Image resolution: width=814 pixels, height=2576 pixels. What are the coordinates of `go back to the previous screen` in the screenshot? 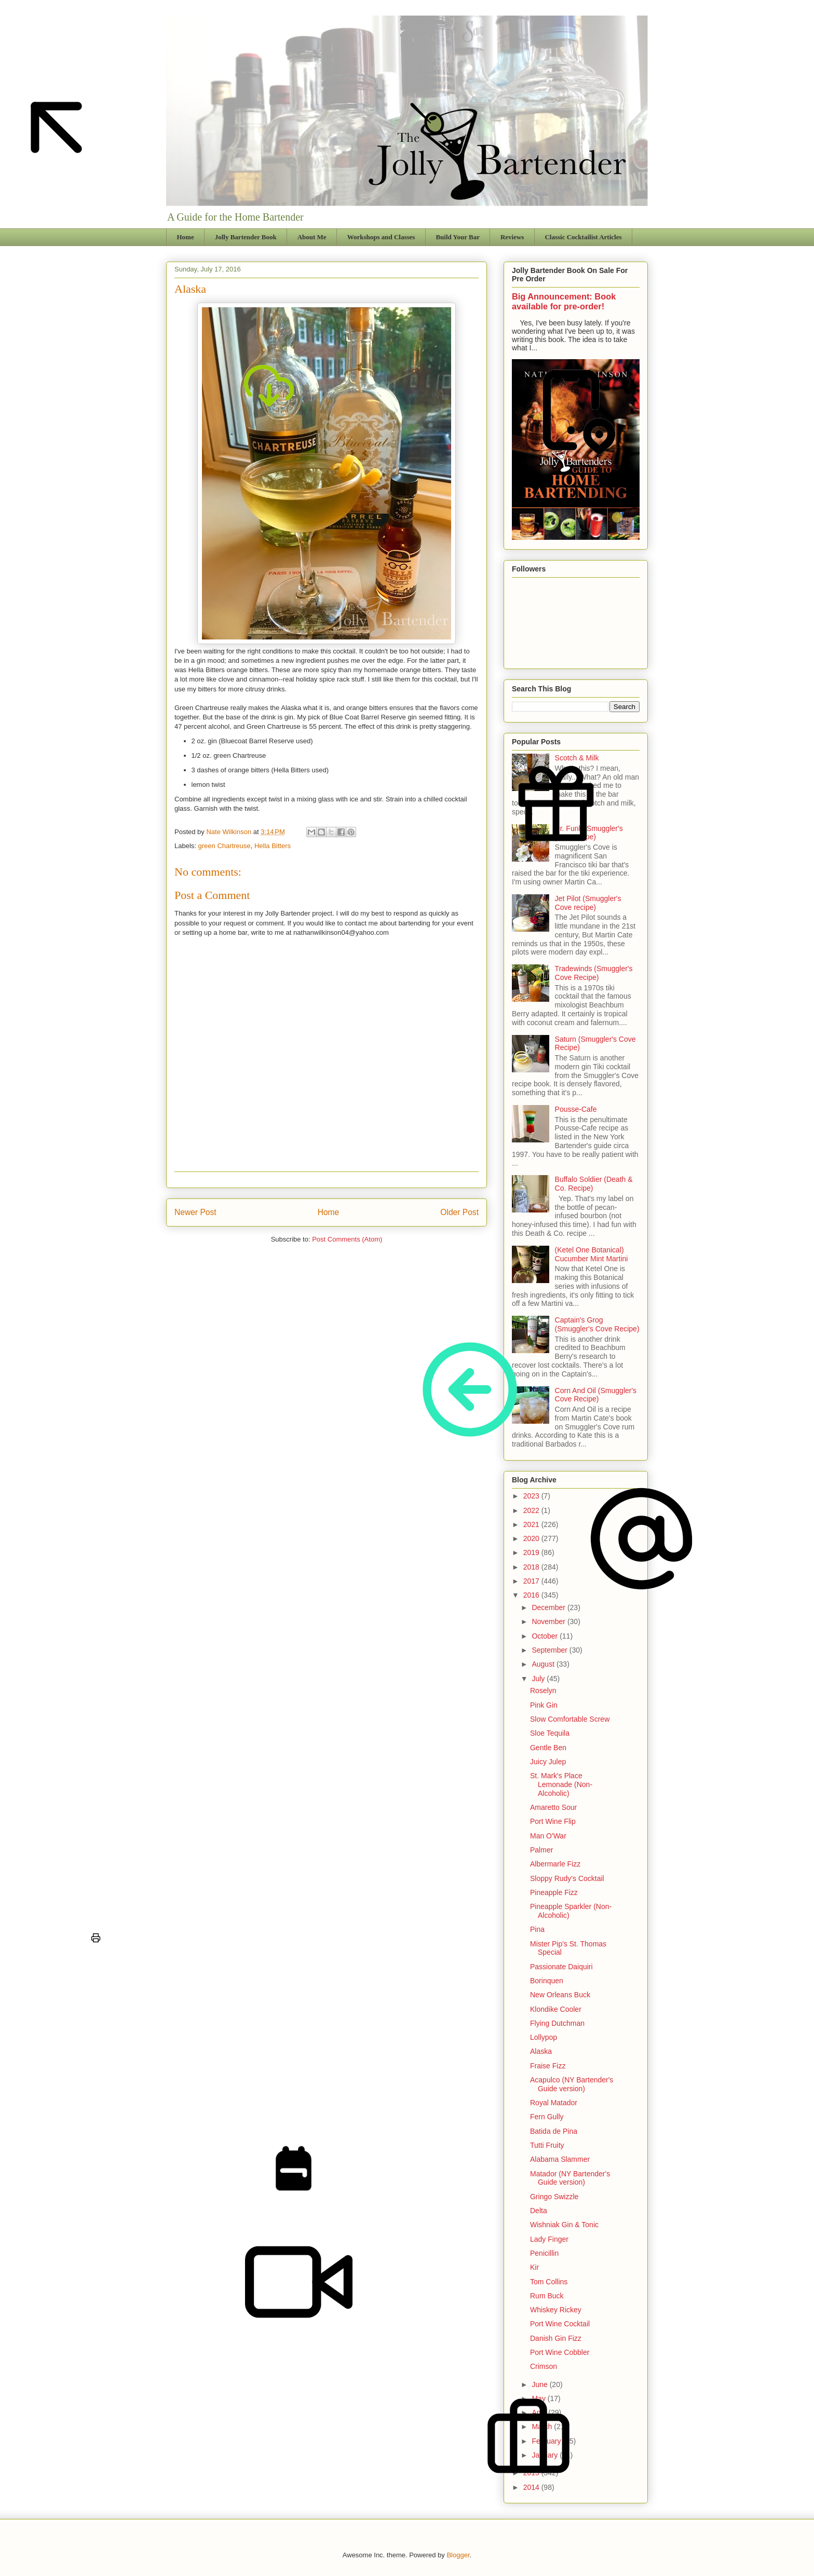 It's located at (470, 1389).